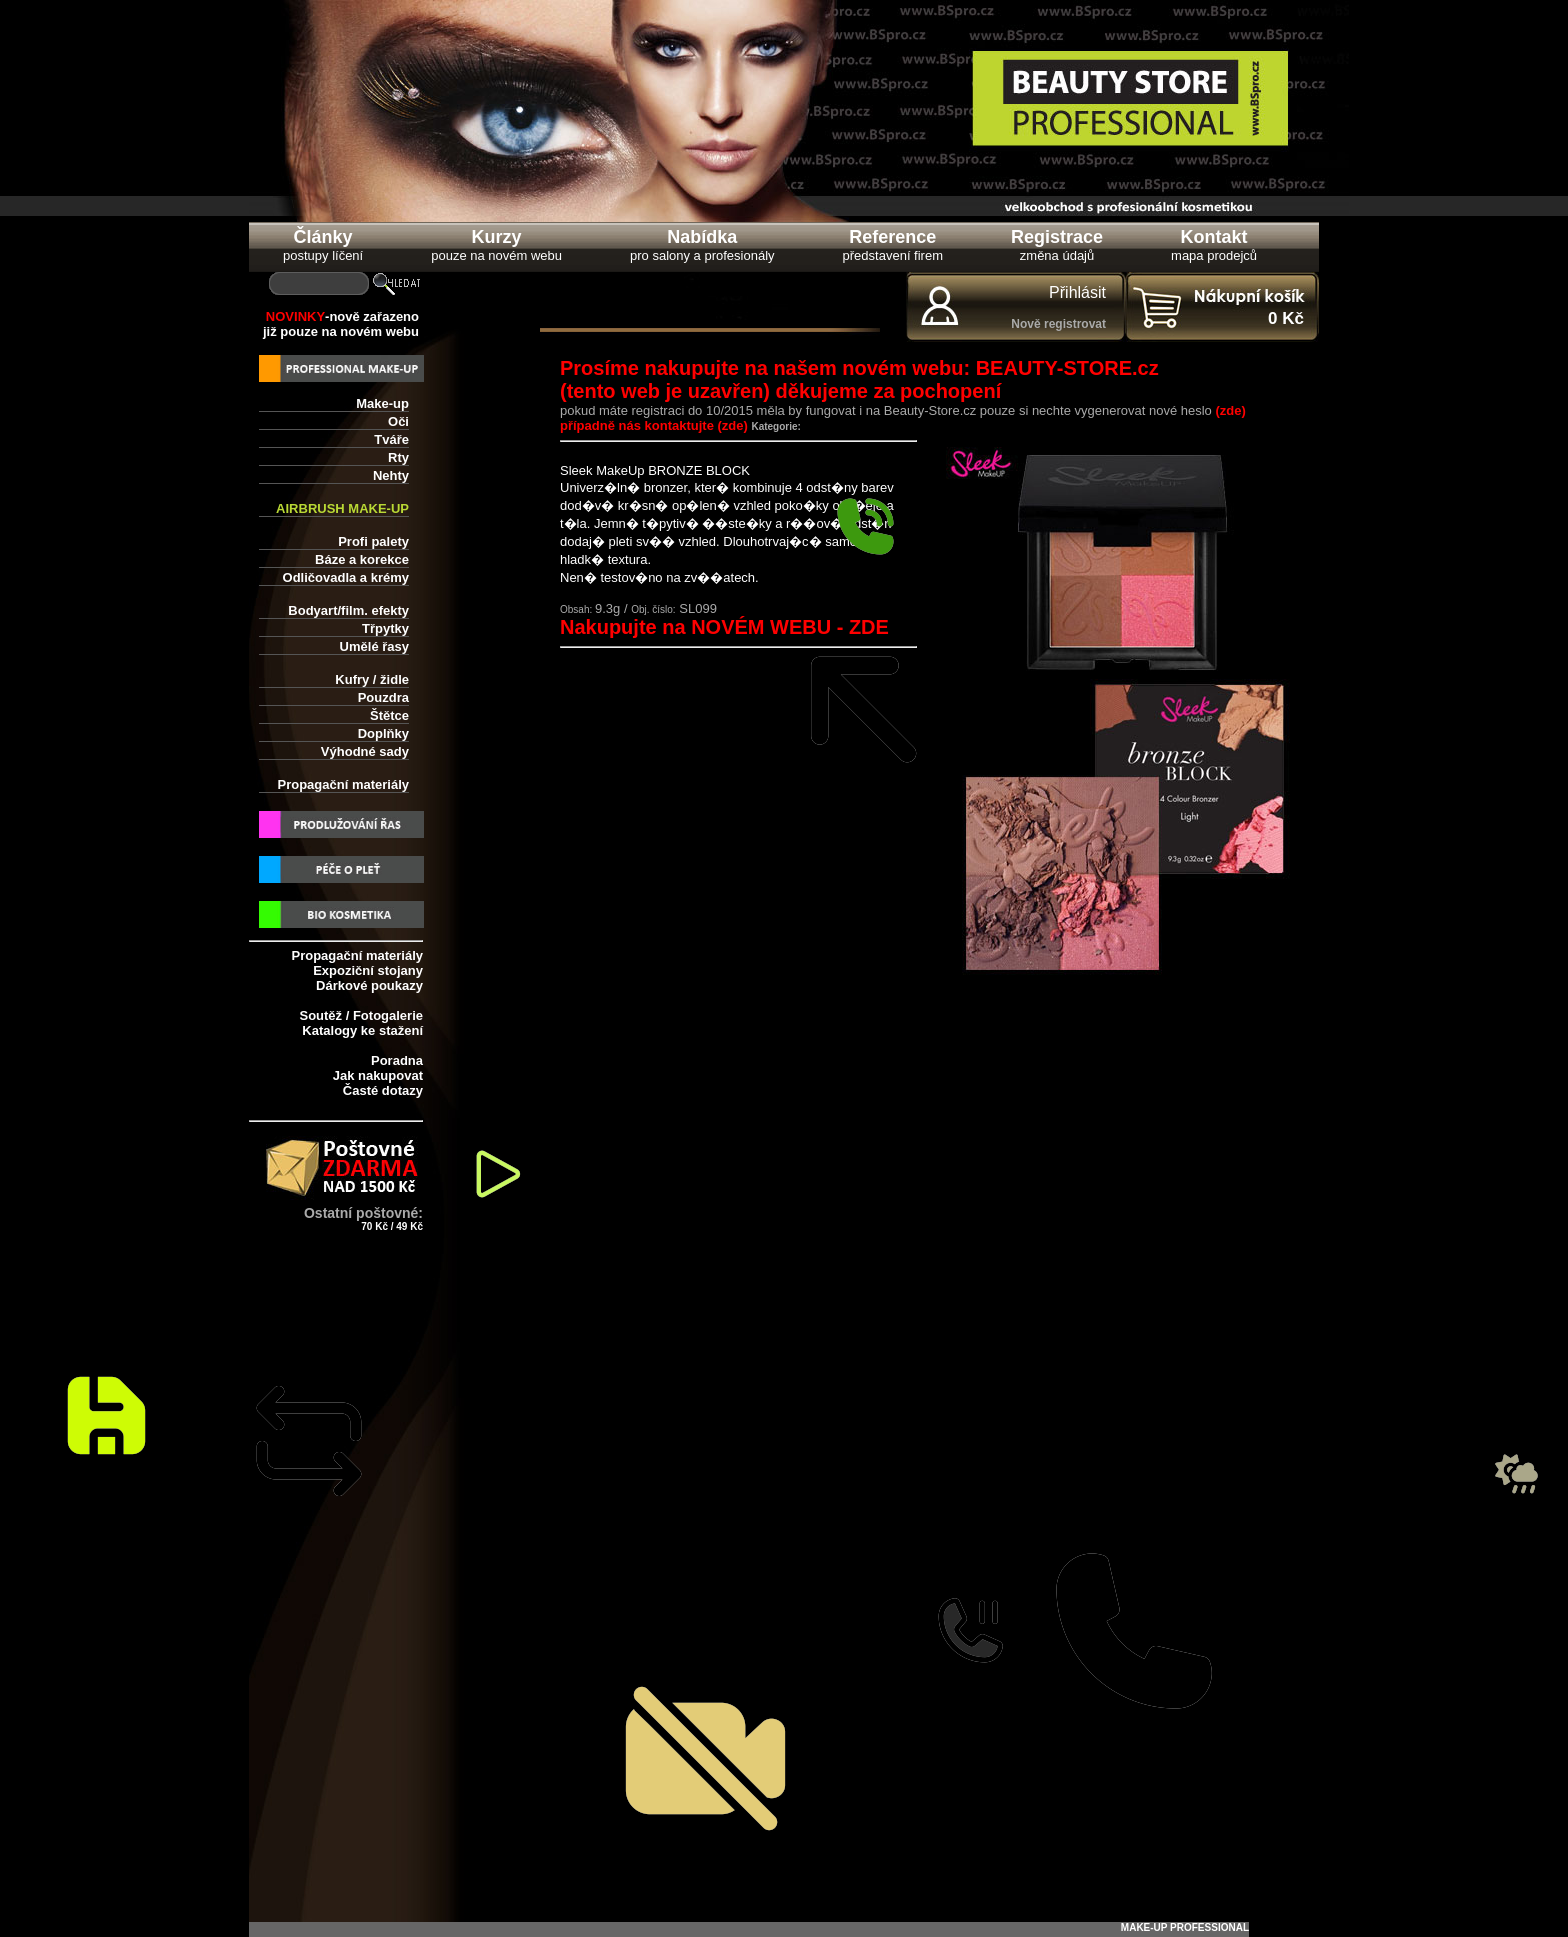  I want to click on put current call on hold, so click(972, 1629).